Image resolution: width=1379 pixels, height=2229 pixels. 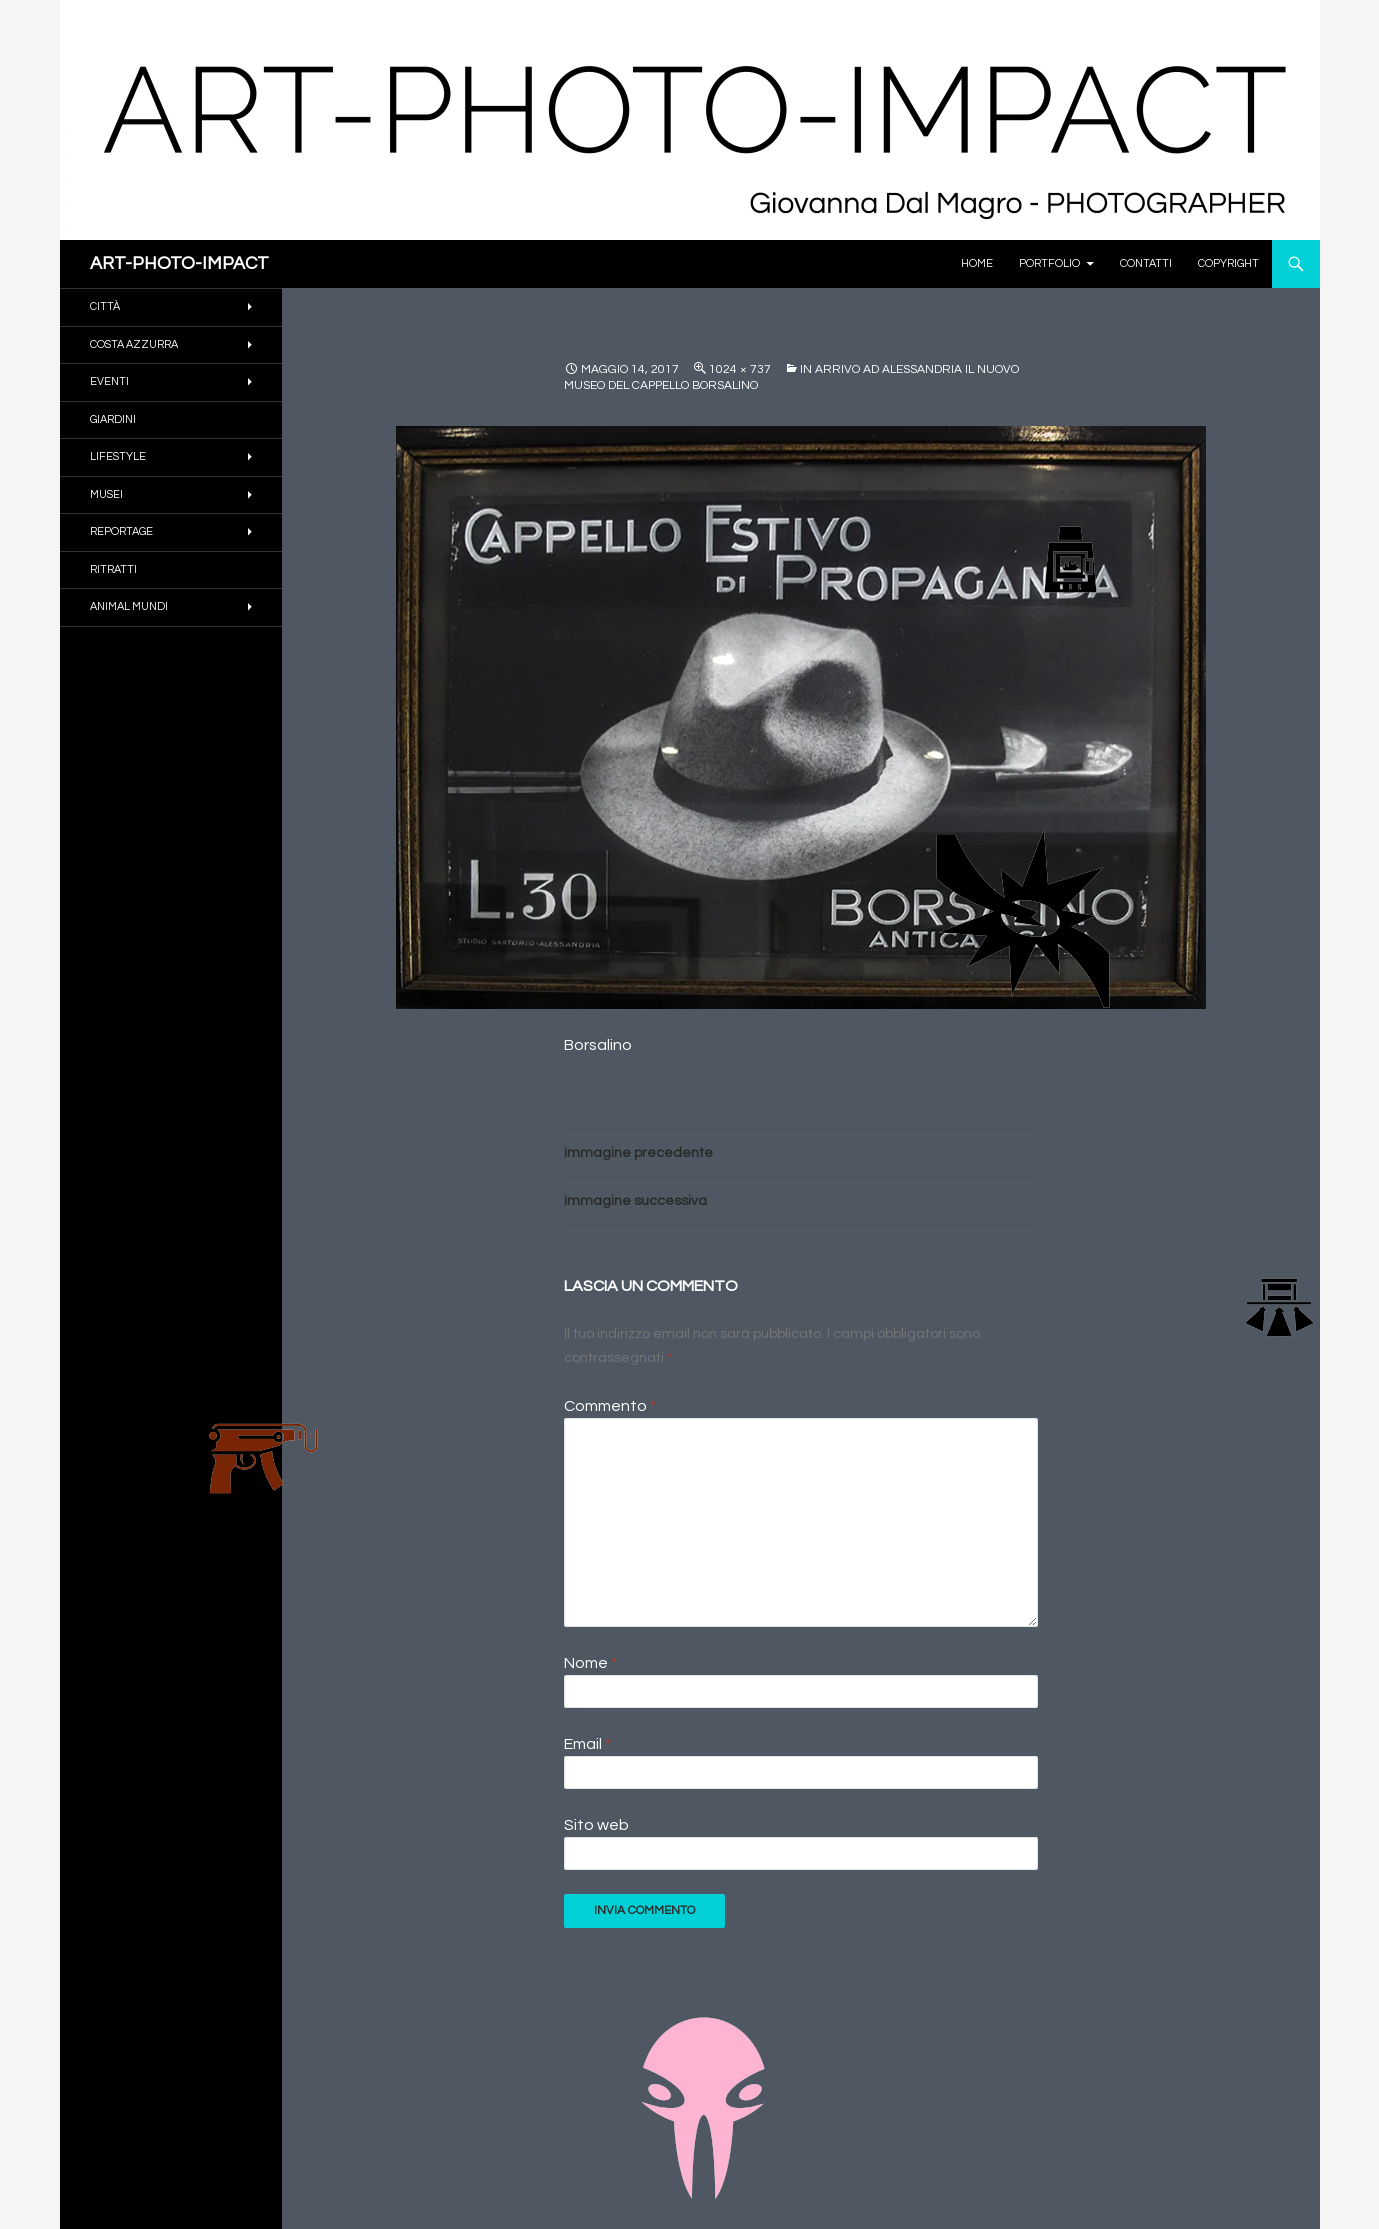 I want to click on indicates a high-priority or urgent meeting alert, so click(x=1023, y=921).